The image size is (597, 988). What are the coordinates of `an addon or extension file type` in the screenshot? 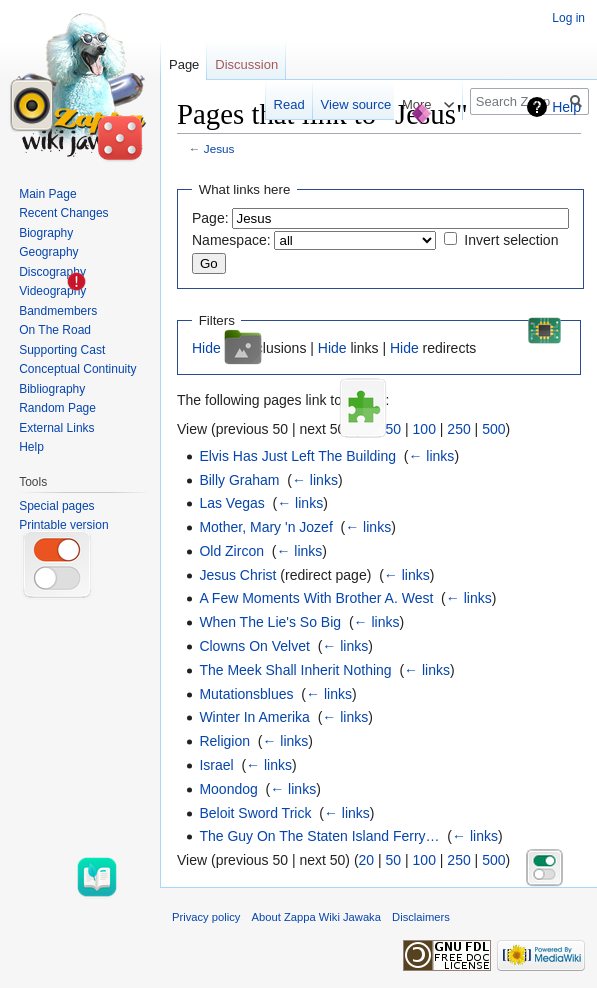 It's located at (363, 408).